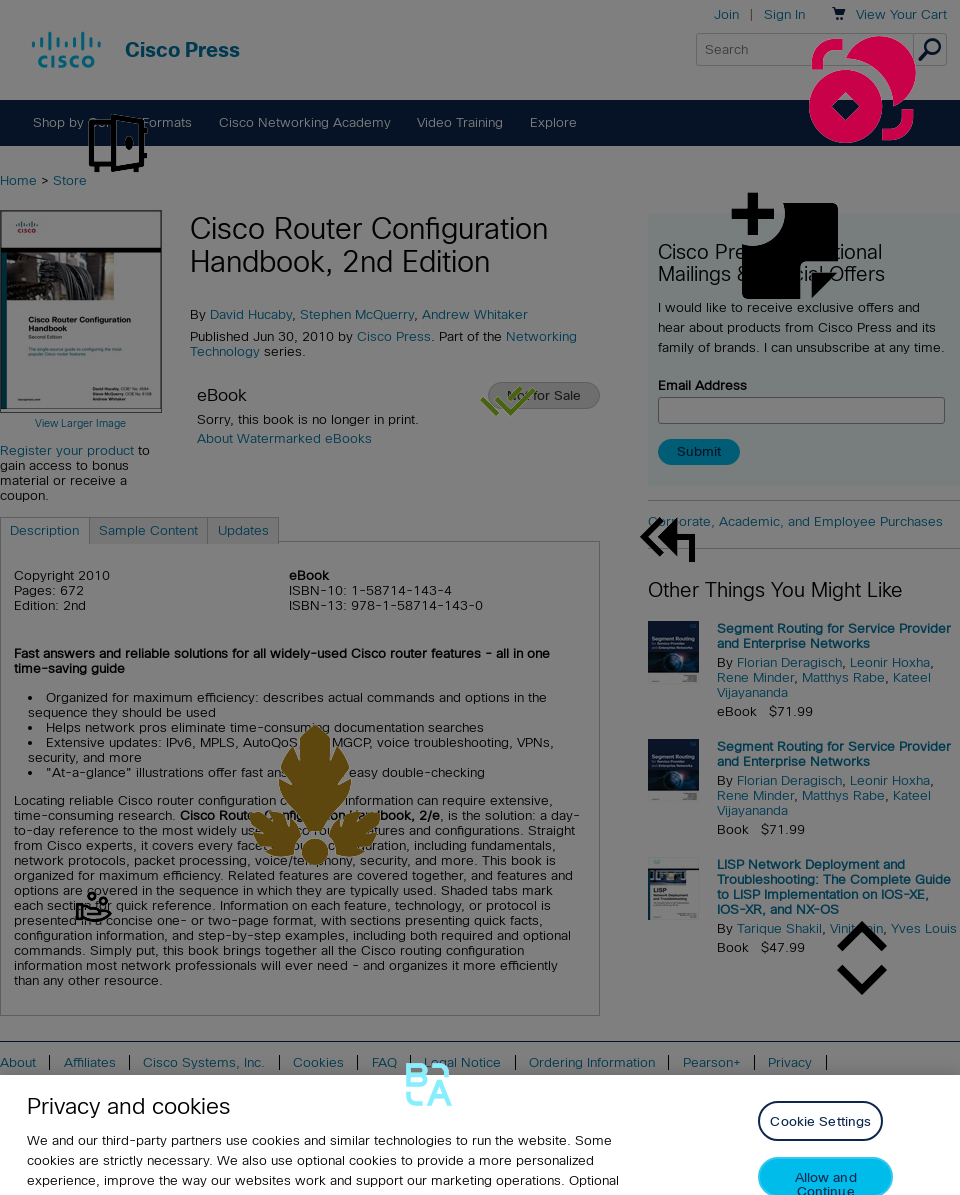  Describe the element at coordinates (508, 401) in the screenshot. I see `message sent and read confirmation` at that location.